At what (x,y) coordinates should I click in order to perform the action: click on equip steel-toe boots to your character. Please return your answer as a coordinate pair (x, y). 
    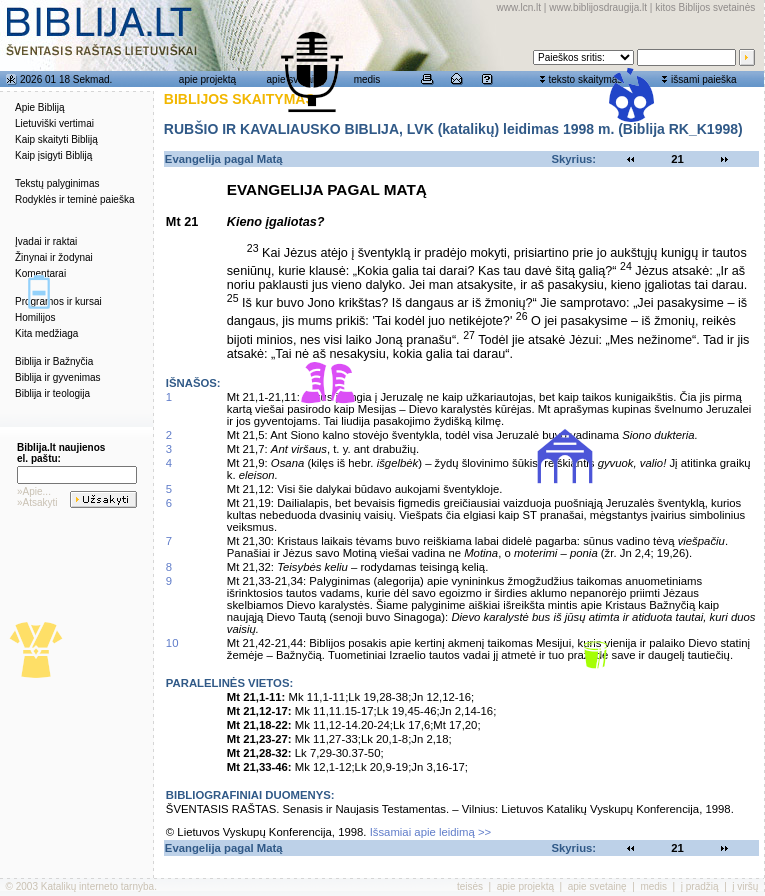
    Looking at the image, I should click on (328, 382).